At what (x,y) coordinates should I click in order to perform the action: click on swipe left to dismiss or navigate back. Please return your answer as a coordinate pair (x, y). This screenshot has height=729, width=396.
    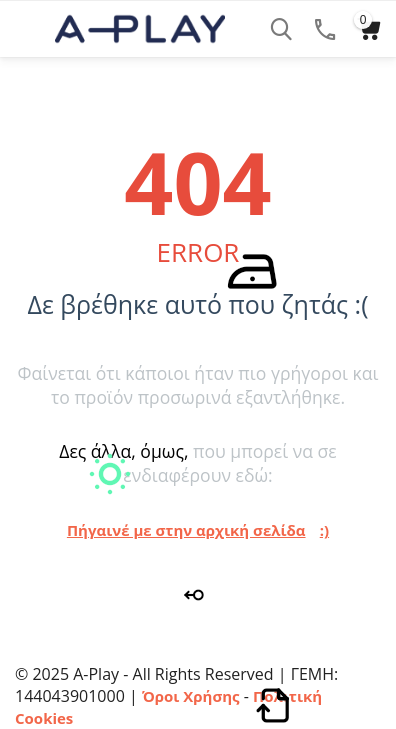
    Looking at the image, I should click on (194, 595).